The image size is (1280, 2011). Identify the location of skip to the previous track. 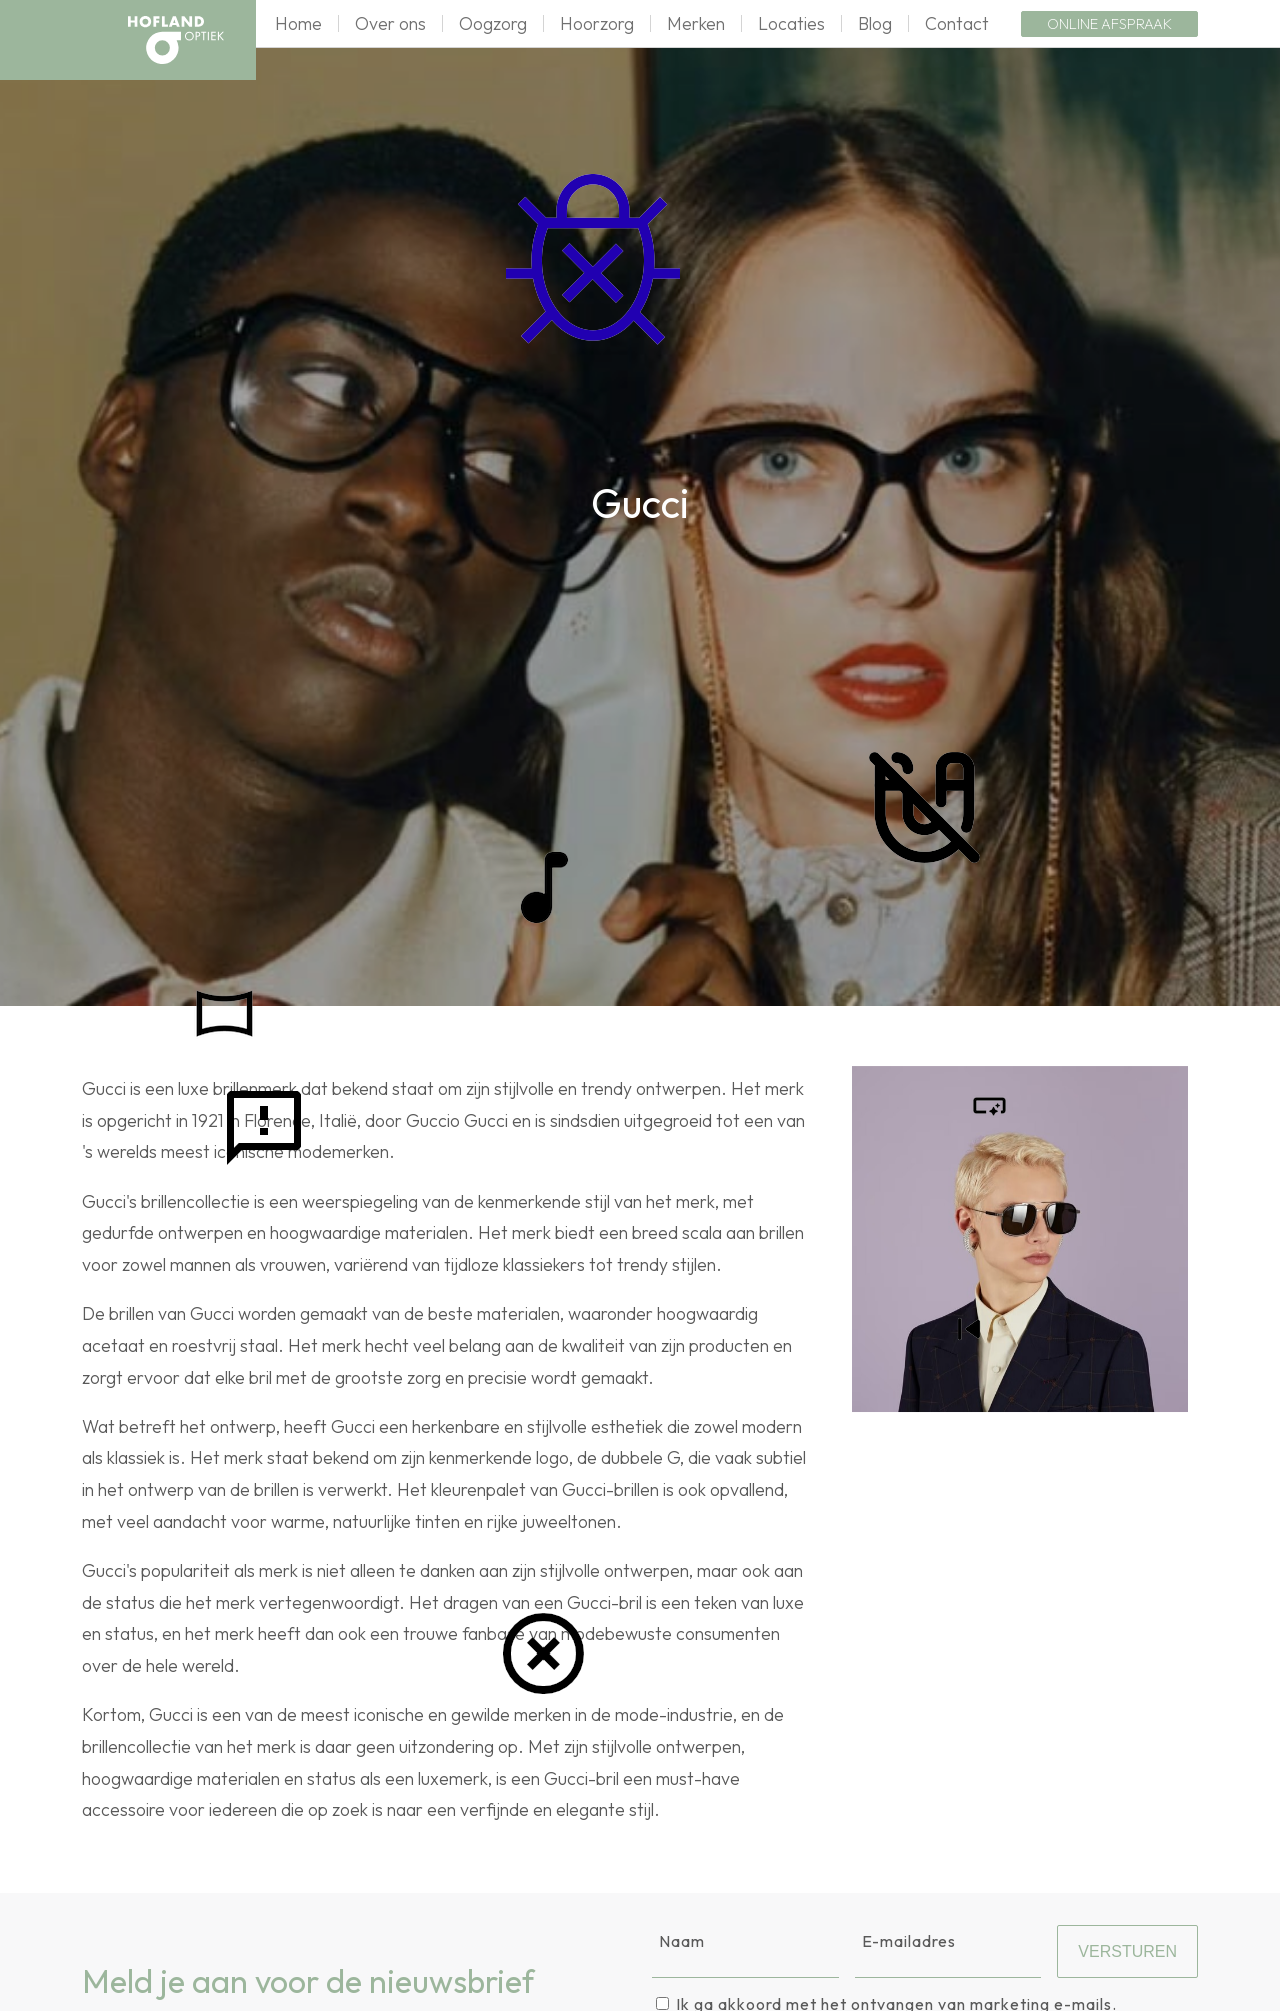
(969, 1329).